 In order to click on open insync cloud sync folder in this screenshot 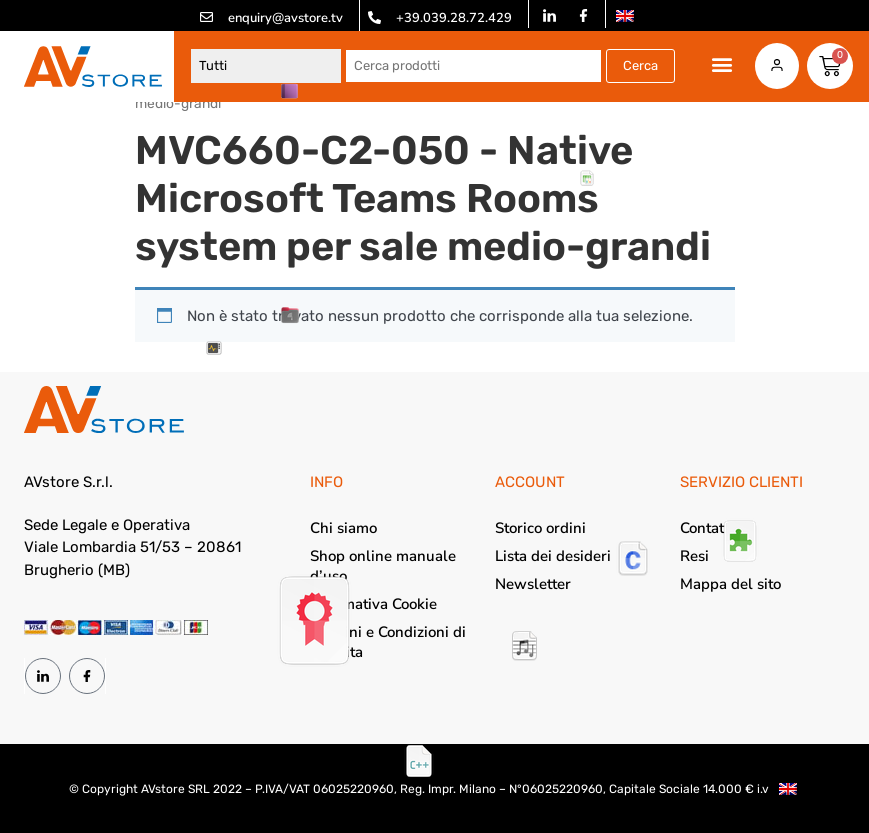, I will do `click(290, 315)`.